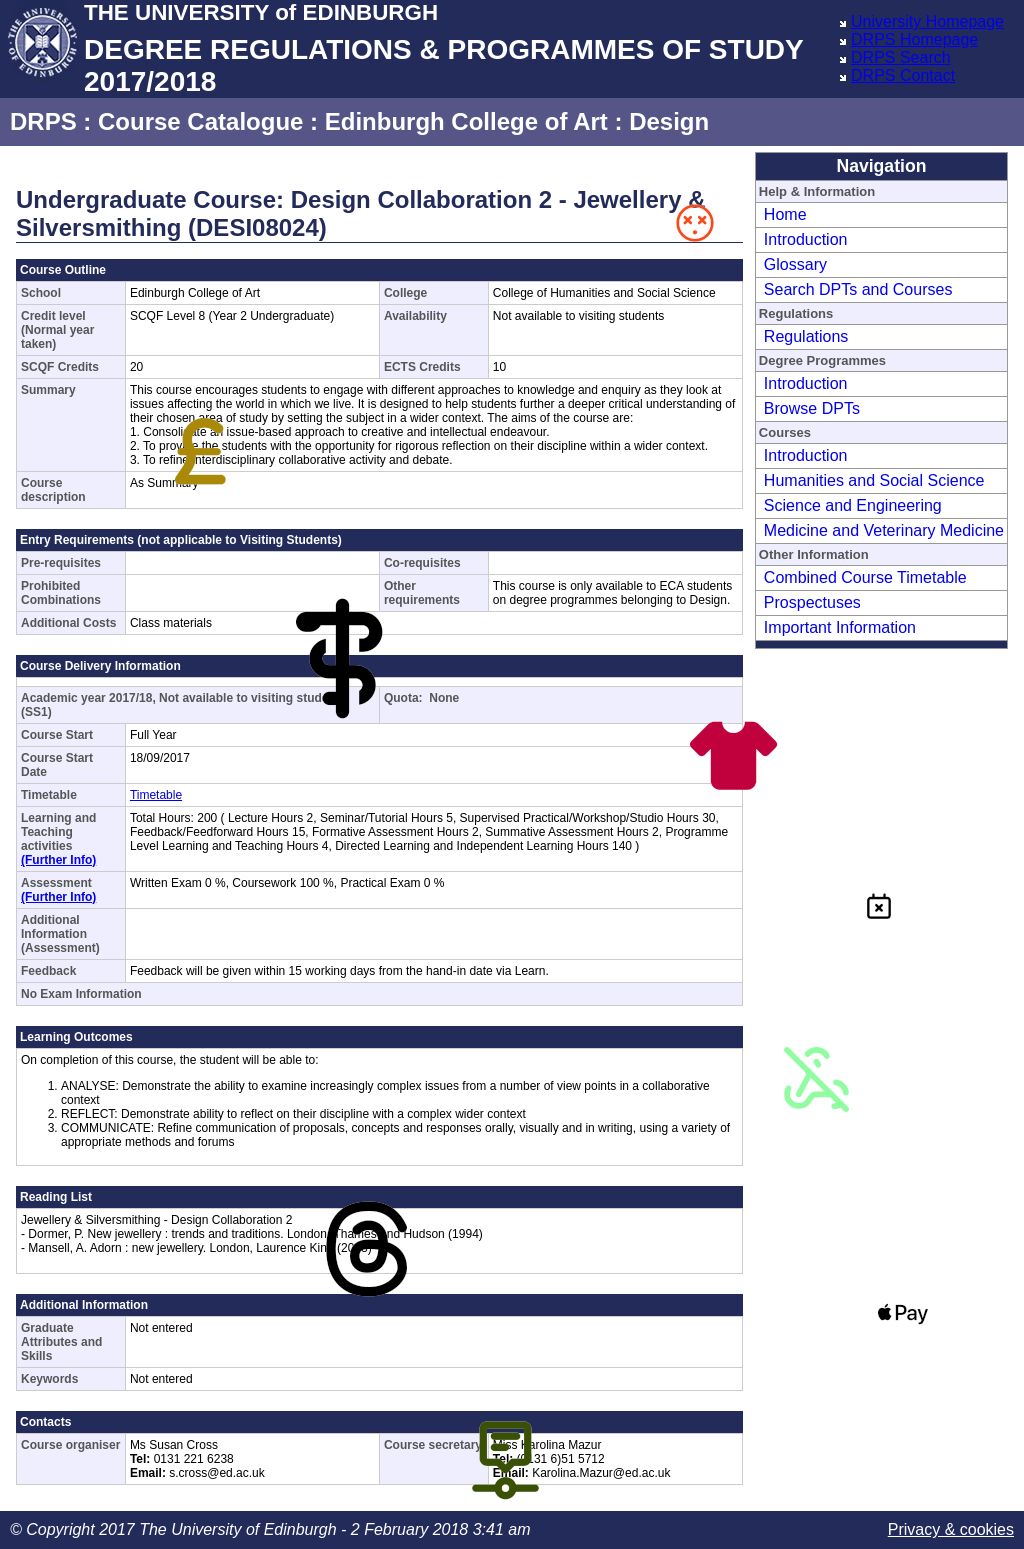  Describe the element at coordinates (201, 450) in the screenshot. I see `indicates british pound sterling currency` at that location.